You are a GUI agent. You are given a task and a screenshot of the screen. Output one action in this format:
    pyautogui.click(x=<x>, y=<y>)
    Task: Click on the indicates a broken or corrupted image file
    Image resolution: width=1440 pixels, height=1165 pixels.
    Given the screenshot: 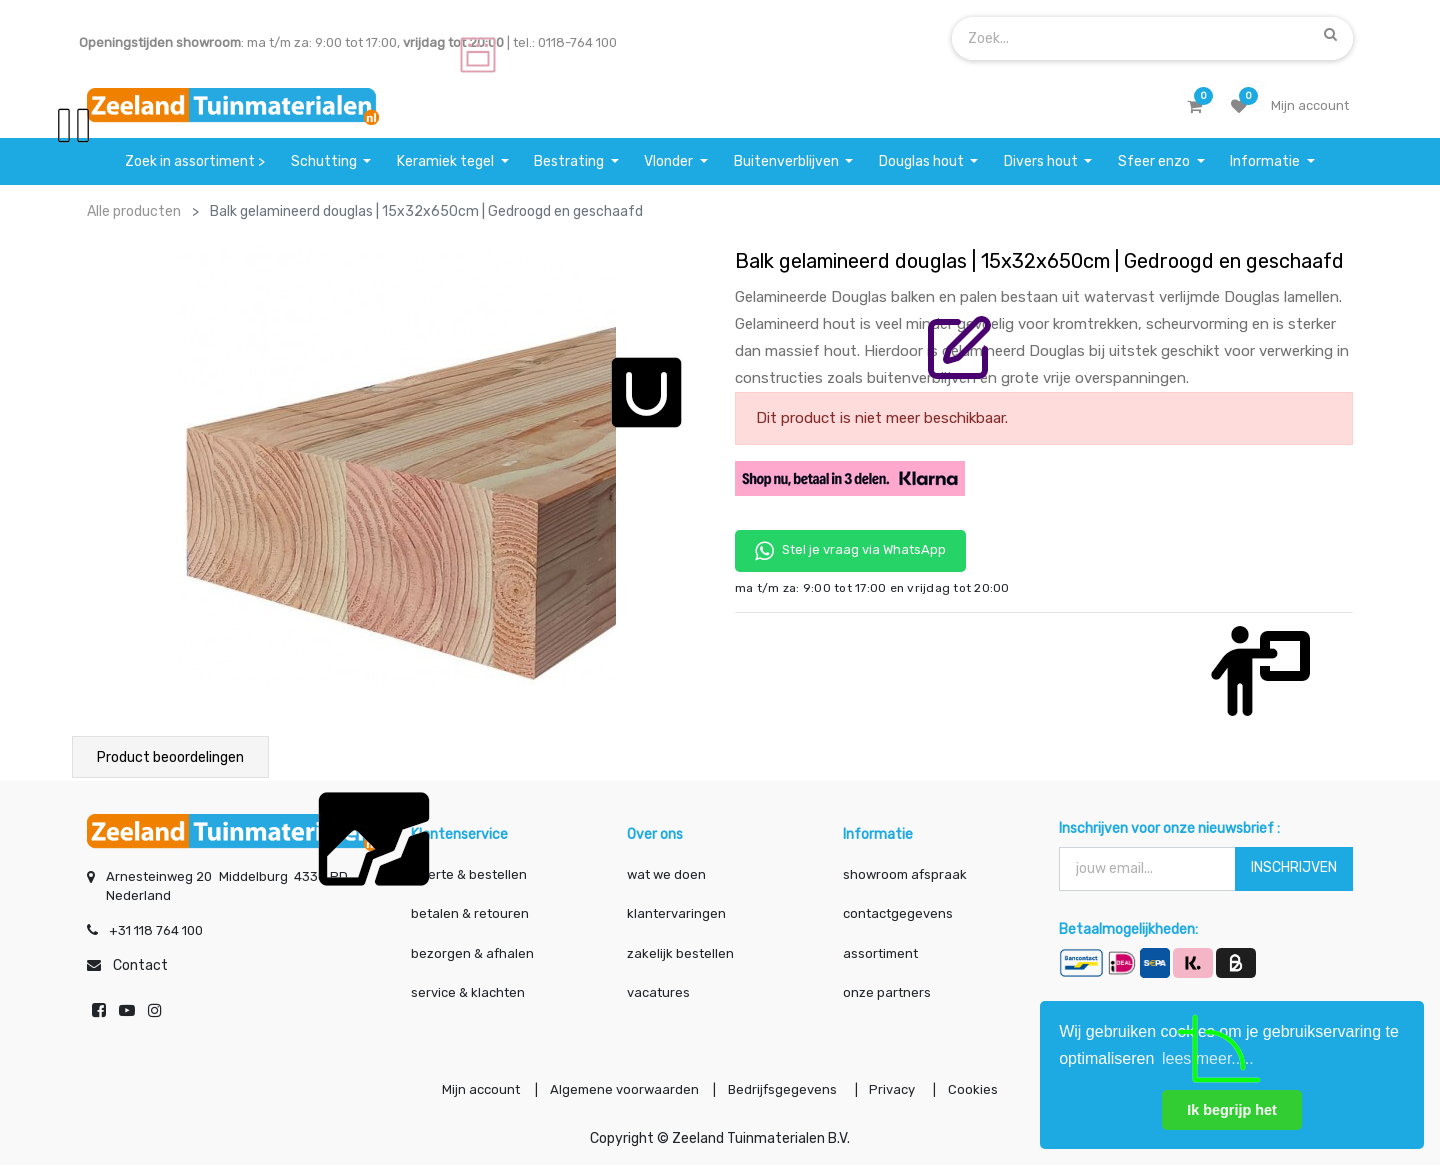 What is the action you would take?
    pyautogui.click(x=374, y=839)
    